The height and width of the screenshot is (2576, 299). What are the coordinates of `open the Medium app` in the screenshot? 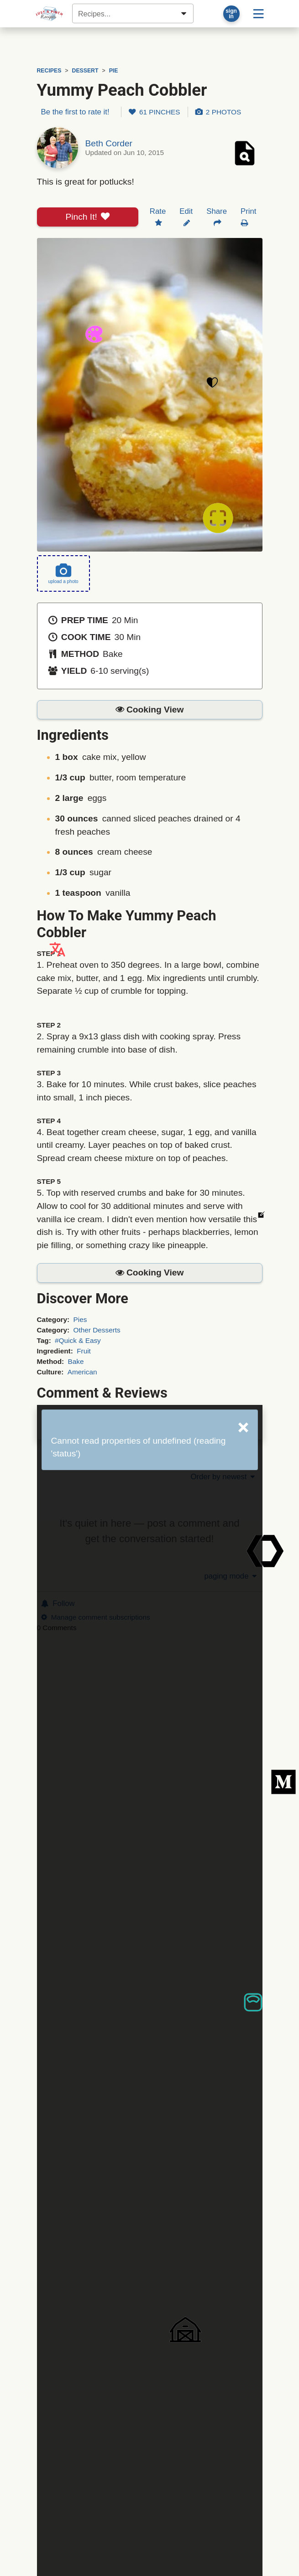 It's located at (283, 1782).